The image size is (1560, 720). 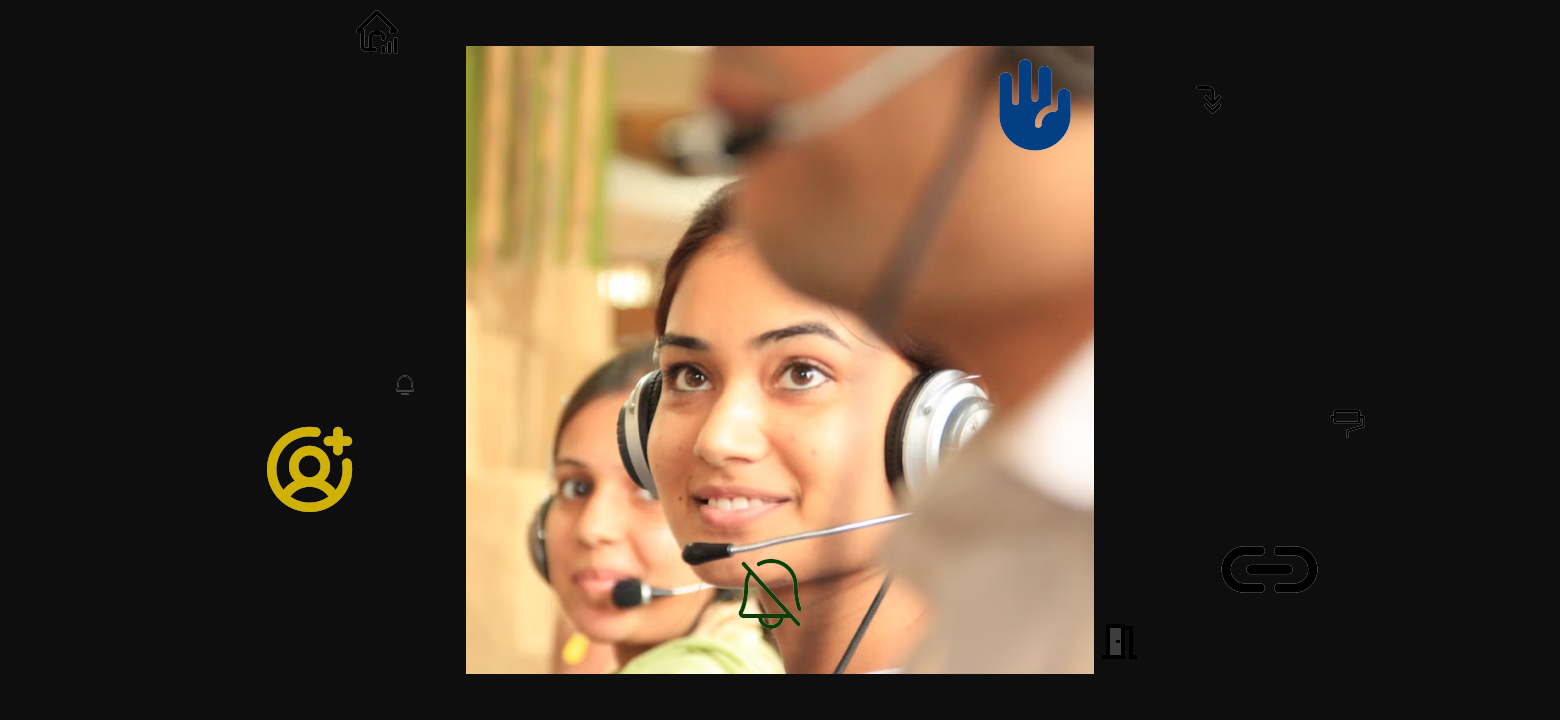 What do you see at coordinates (771, 594) in the screenshot?
I see `mute notifications` at bounding box center [771, 594].